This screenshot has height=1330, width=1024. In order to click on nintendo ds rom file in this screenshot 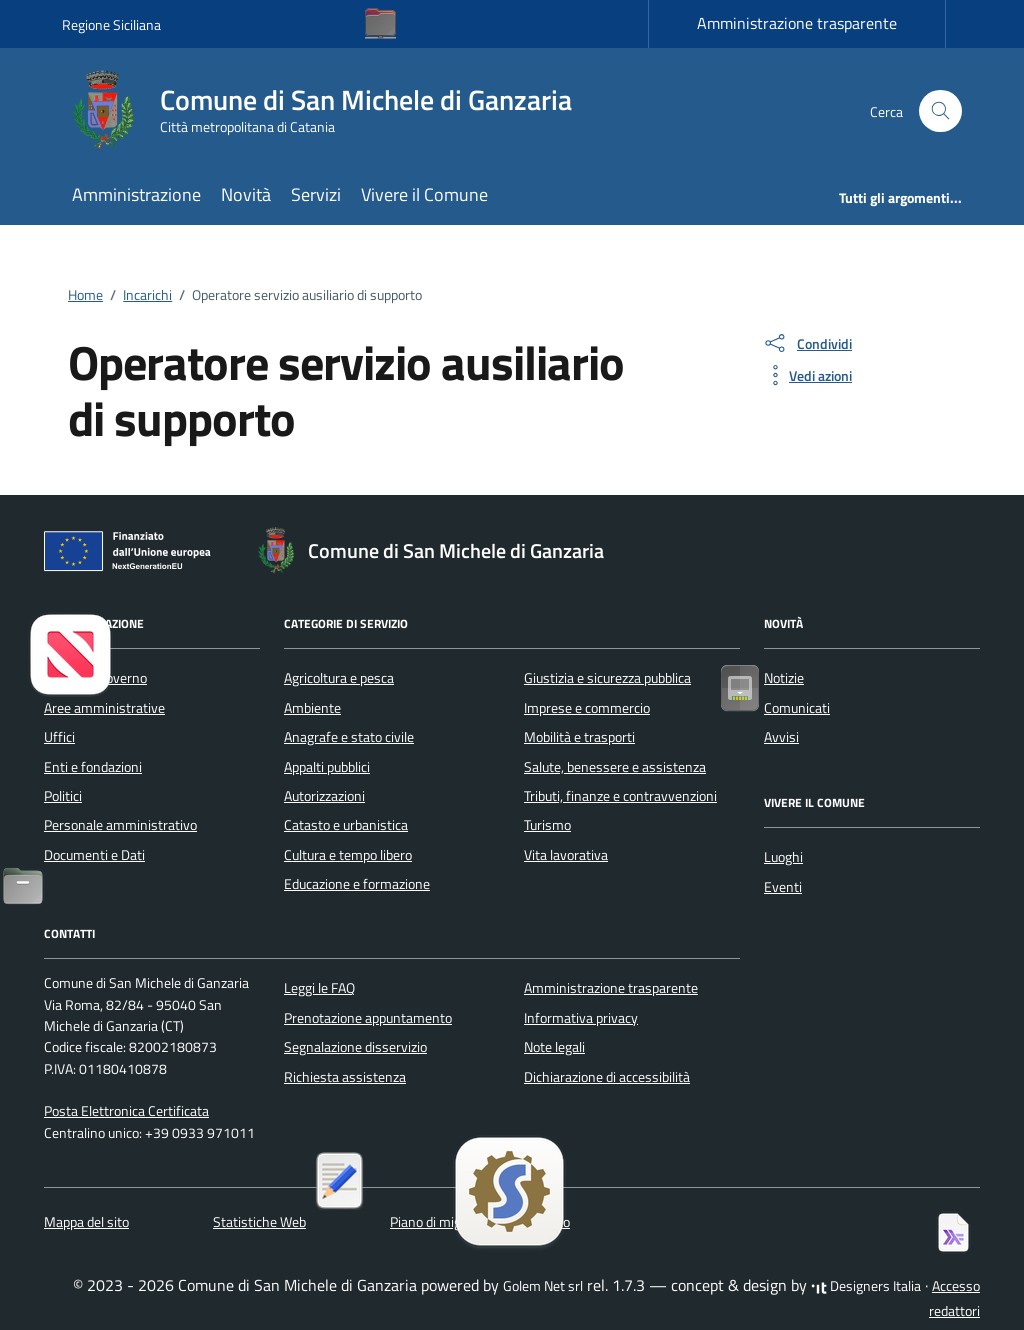, I will do `click(740, 688)`.